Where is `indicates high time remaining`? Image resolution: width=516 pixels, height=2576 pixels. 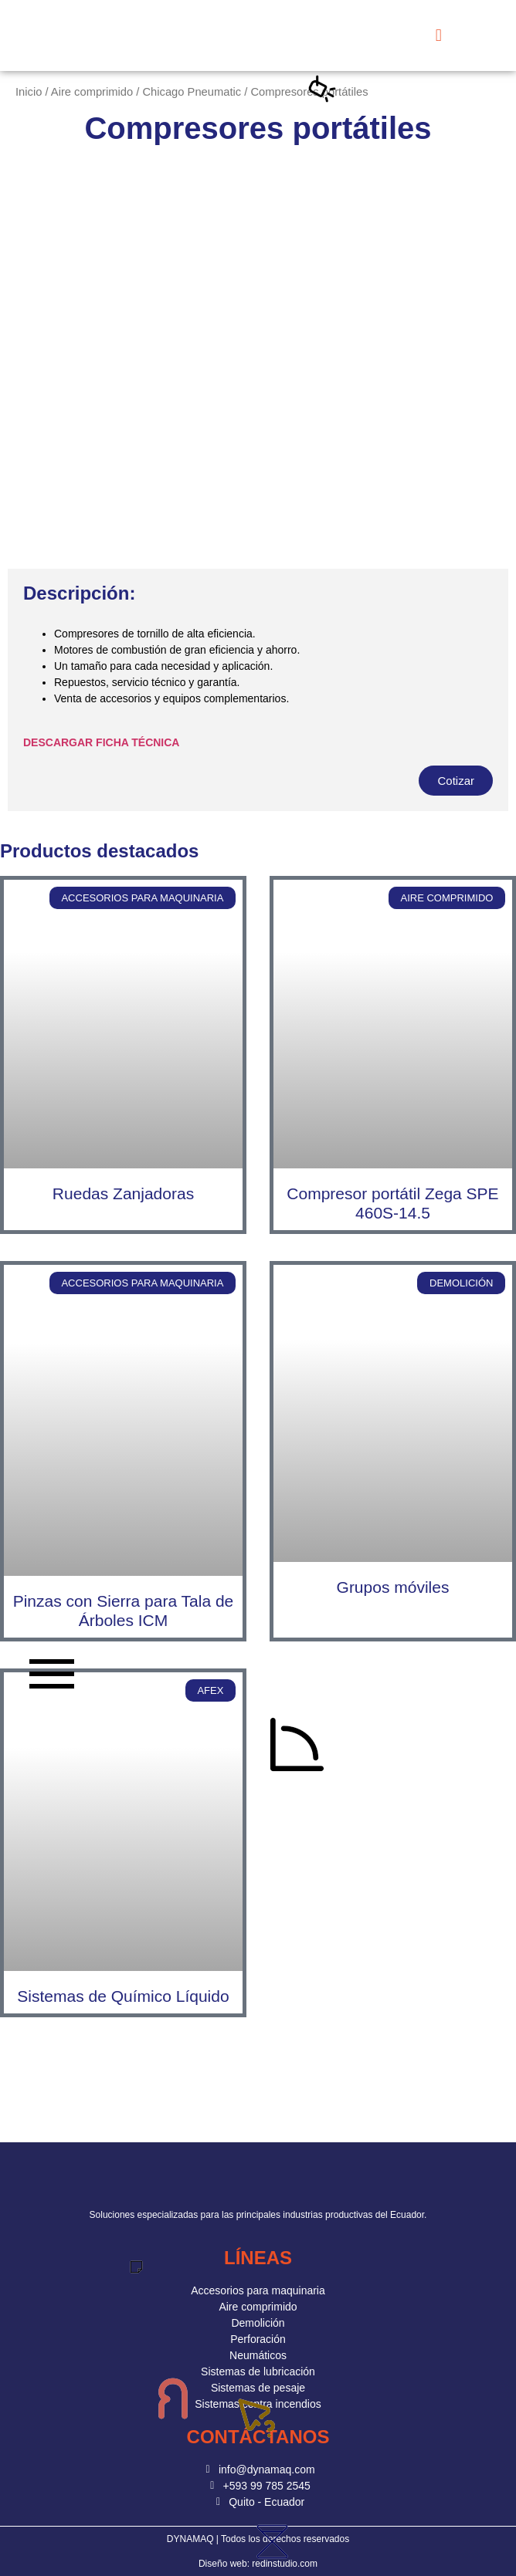
indicates high time remaining is located at coordinates (272, 2541).